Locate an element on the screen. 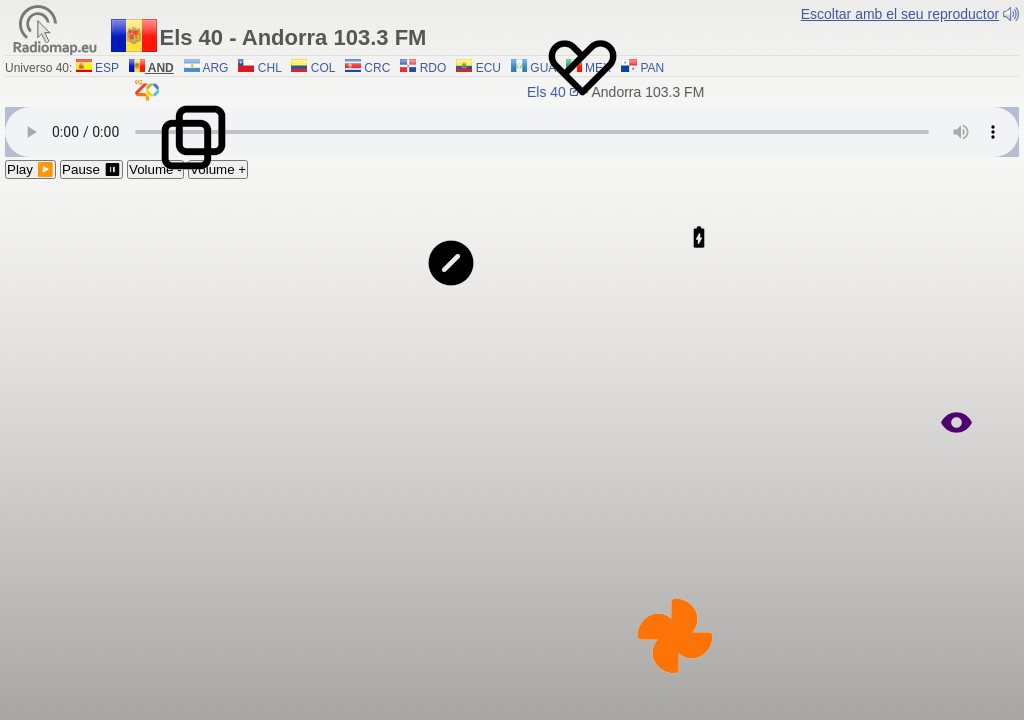  open Google Fit app is located at coordinates (582, 66).